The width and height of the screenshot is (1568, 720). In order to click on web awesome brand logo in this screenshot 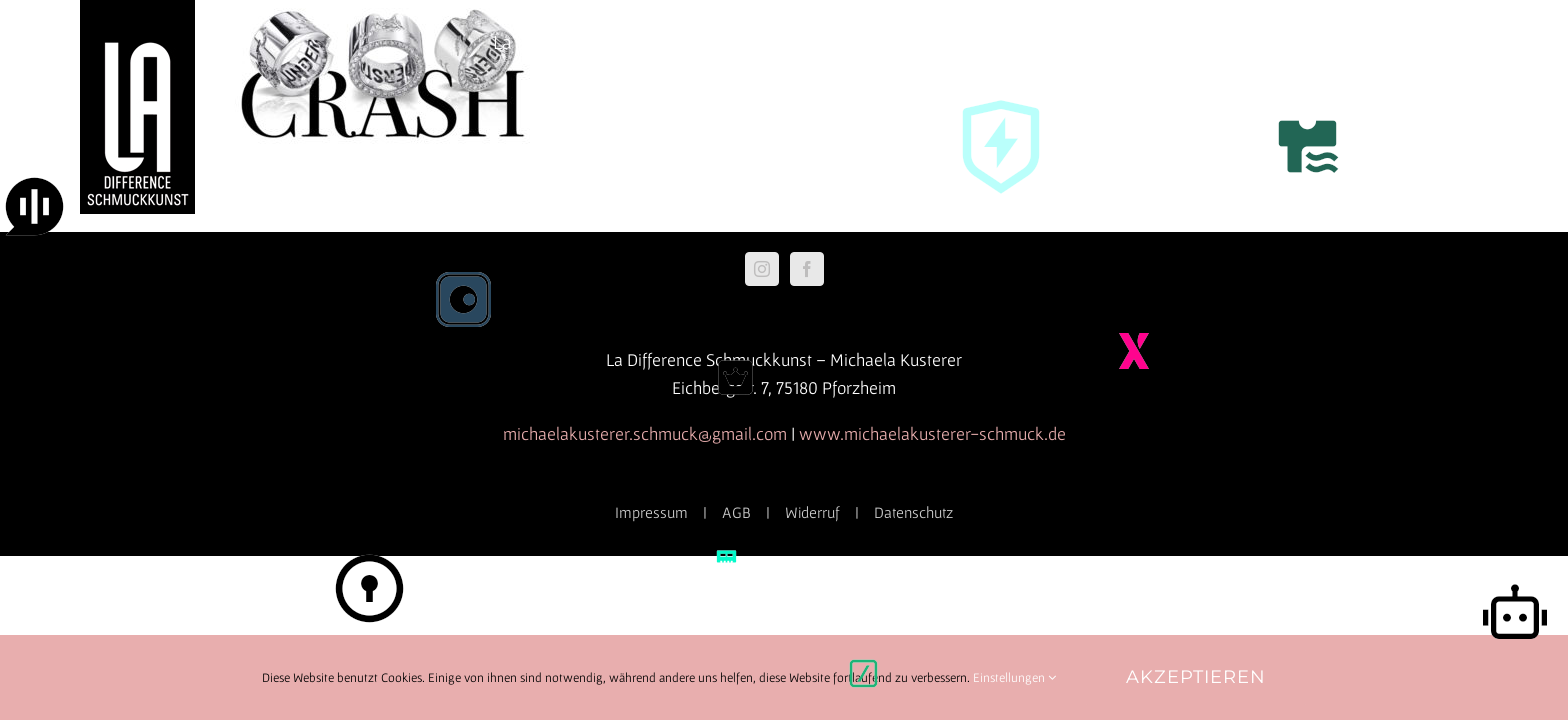, I will do `click(735, 377)`.